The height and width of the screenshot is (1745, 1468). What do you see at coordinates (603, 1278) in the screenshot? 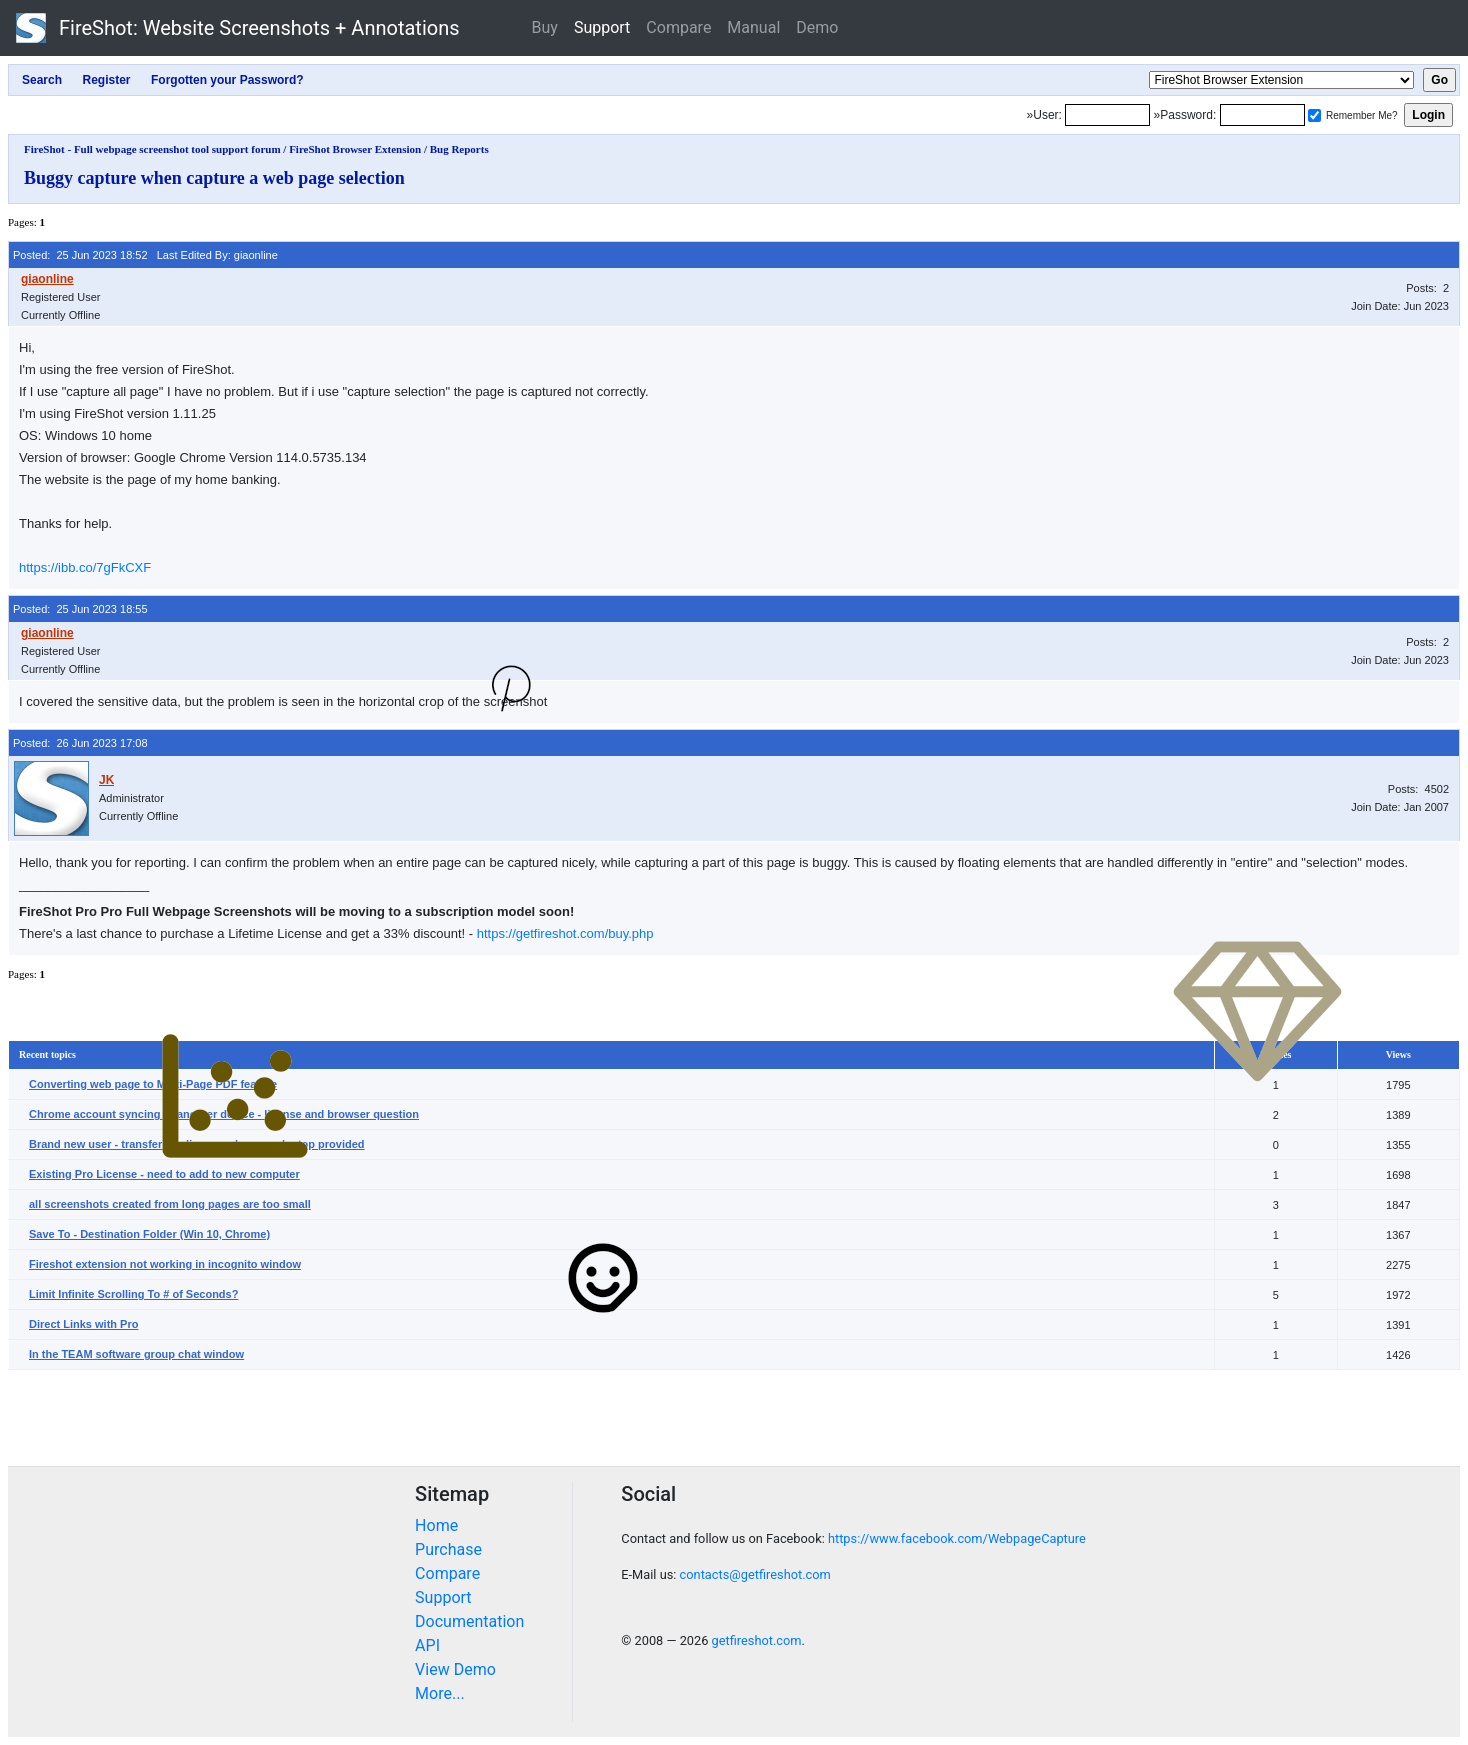
I see `add a sticker to your message` at bounding box center [603, 1278].